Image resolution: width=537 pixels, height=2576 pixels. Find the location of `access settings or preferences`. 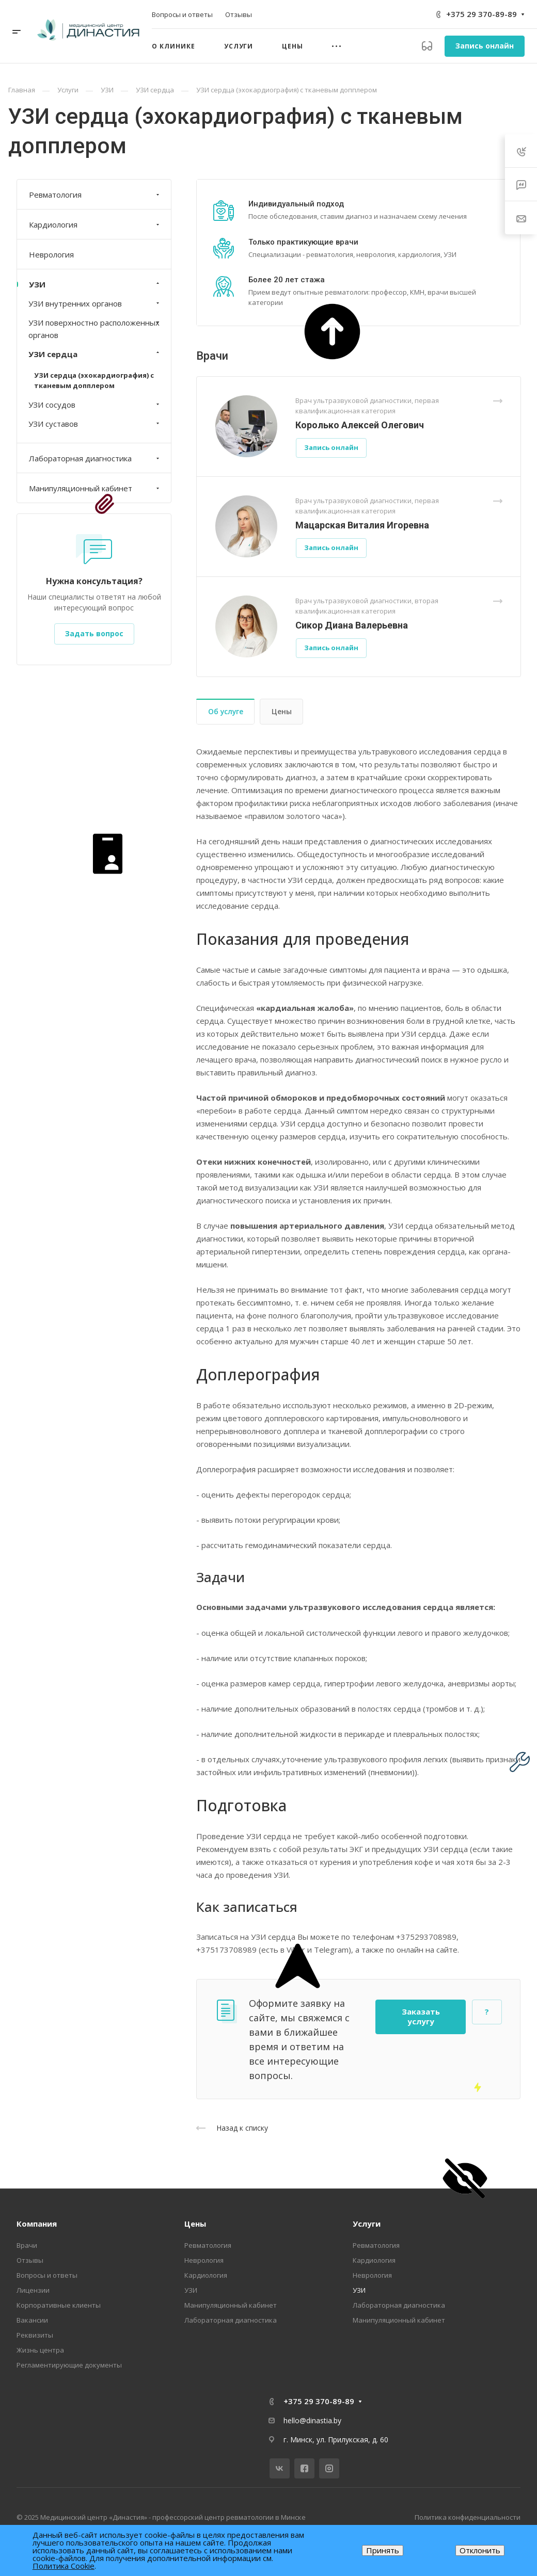

access settings or preferences is located at coordinates (519, 1762).